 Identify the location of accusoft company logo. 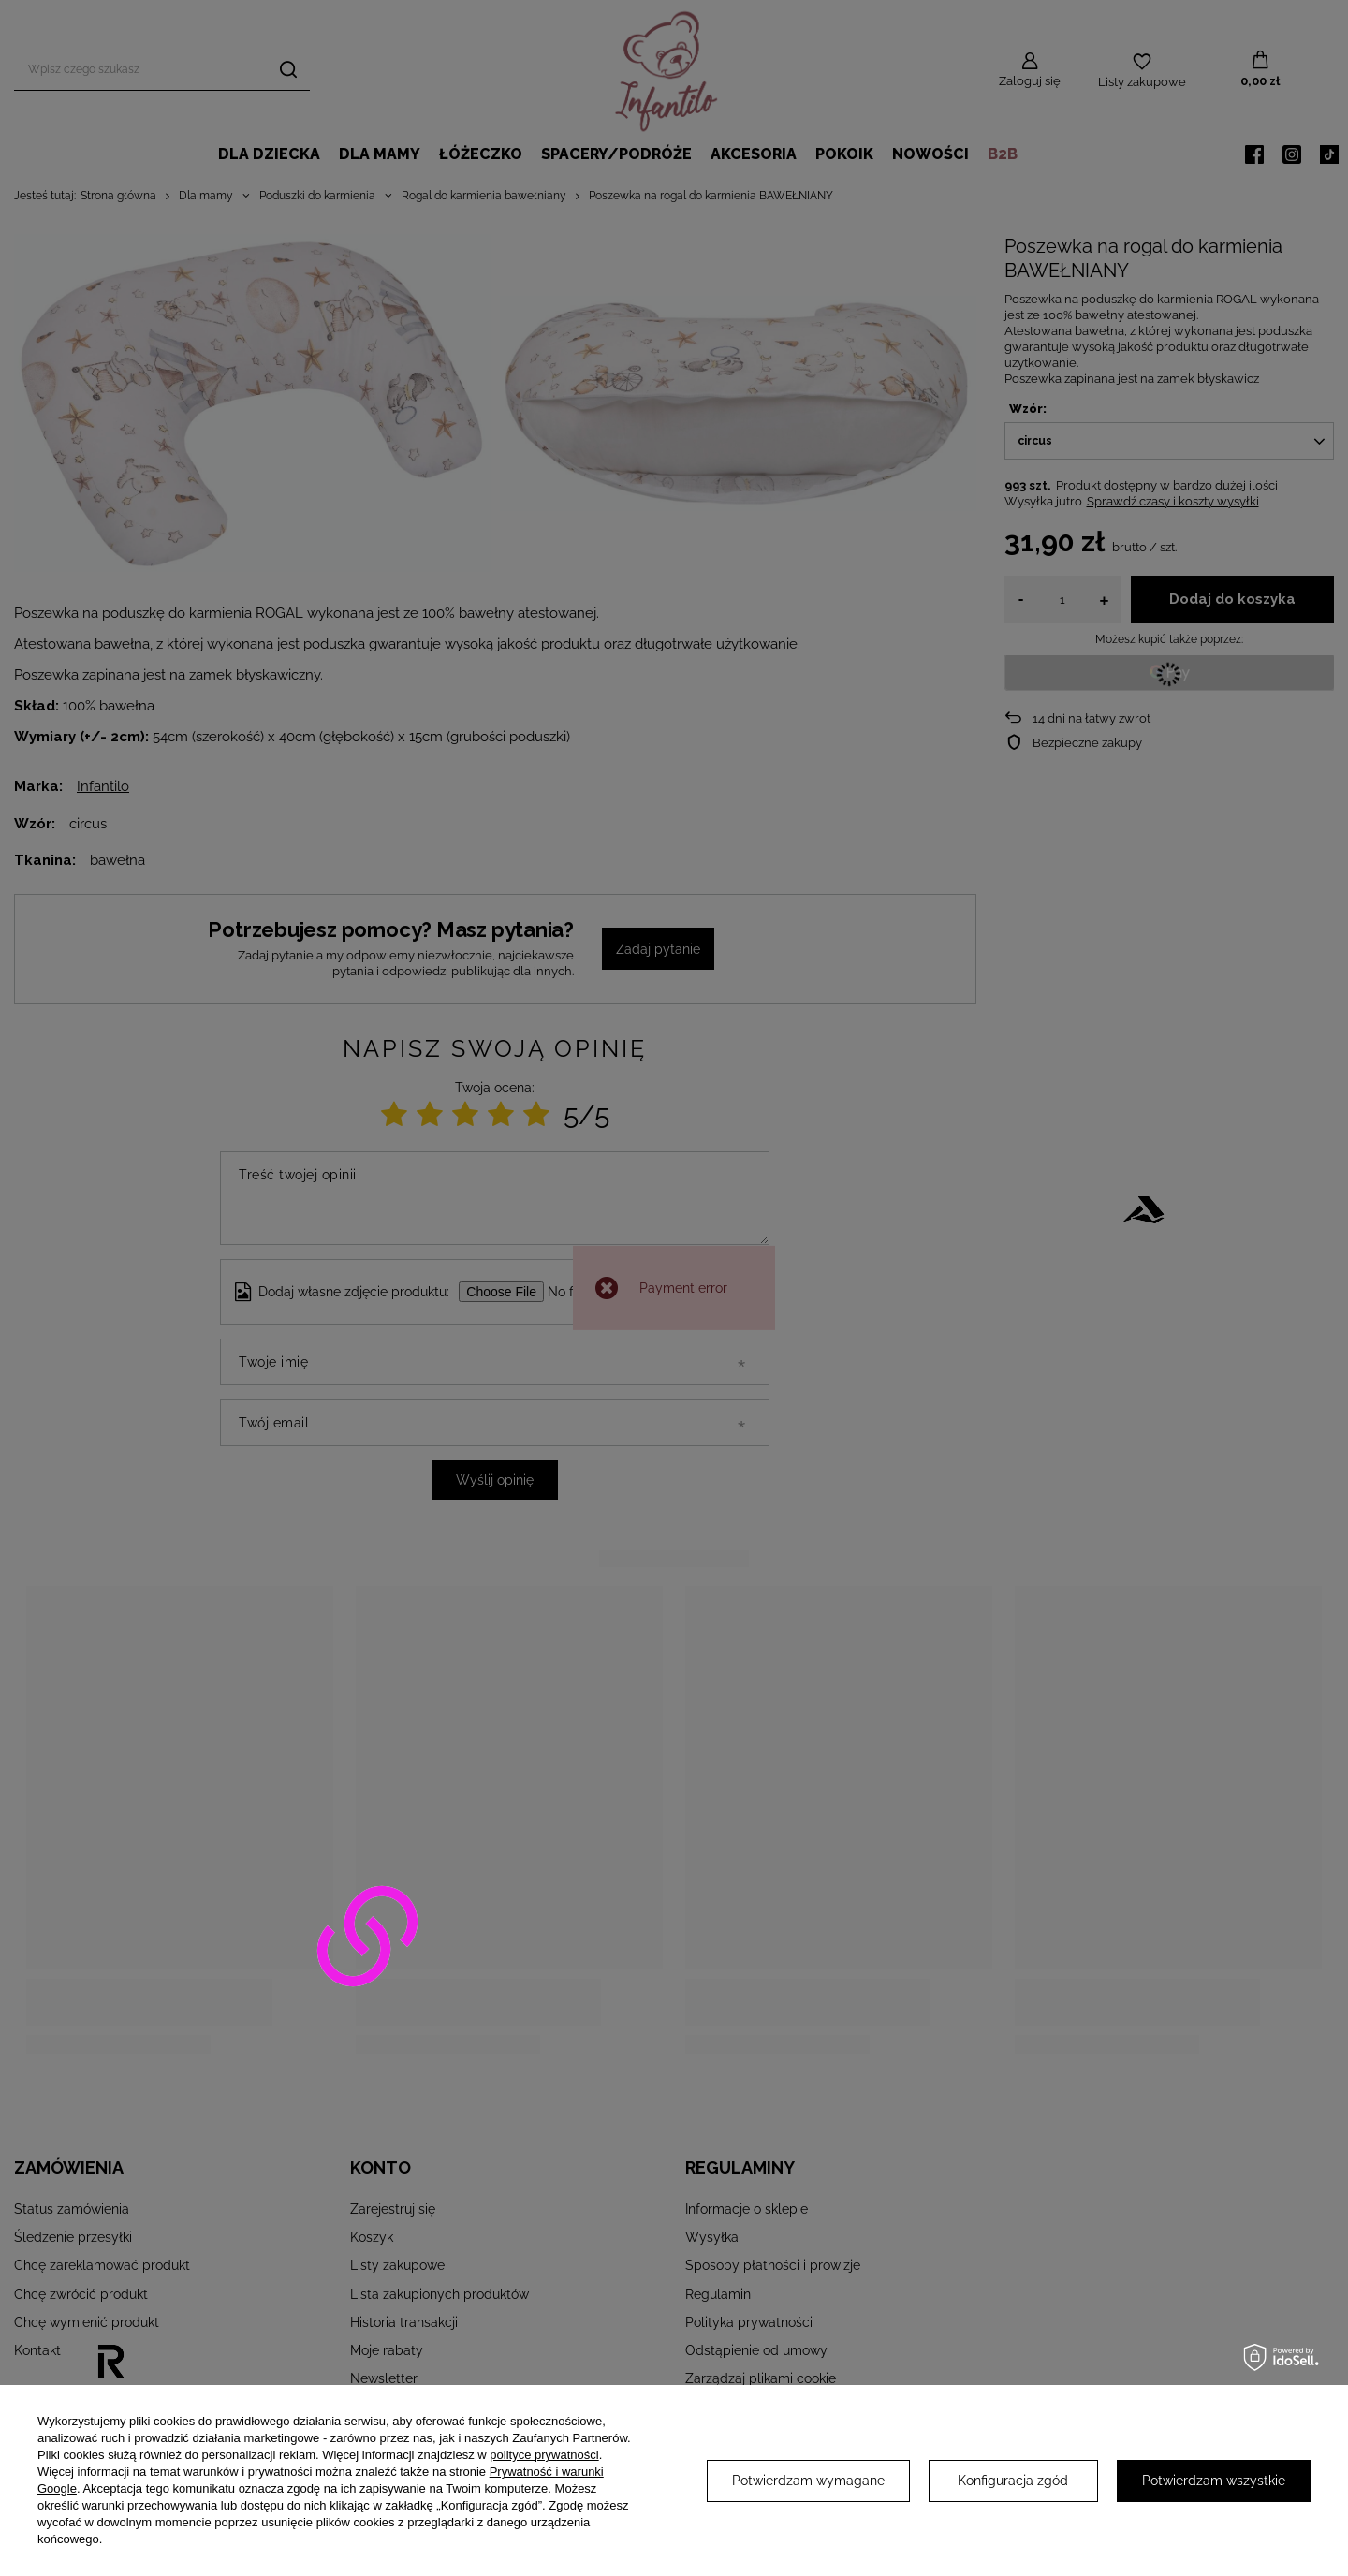
(1143, 1209).